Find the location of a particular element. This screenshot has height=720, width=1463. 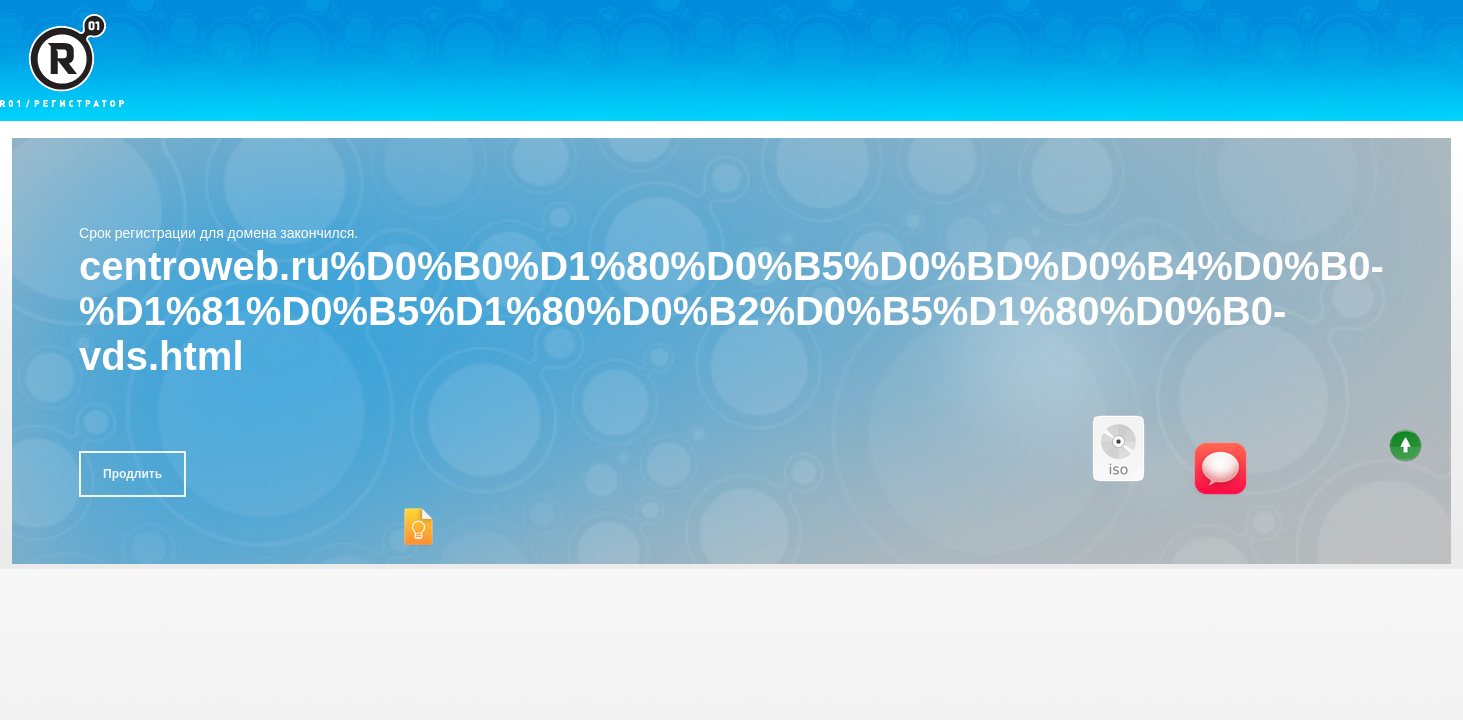

software update available for installation is located at coordinates (1405, 445).